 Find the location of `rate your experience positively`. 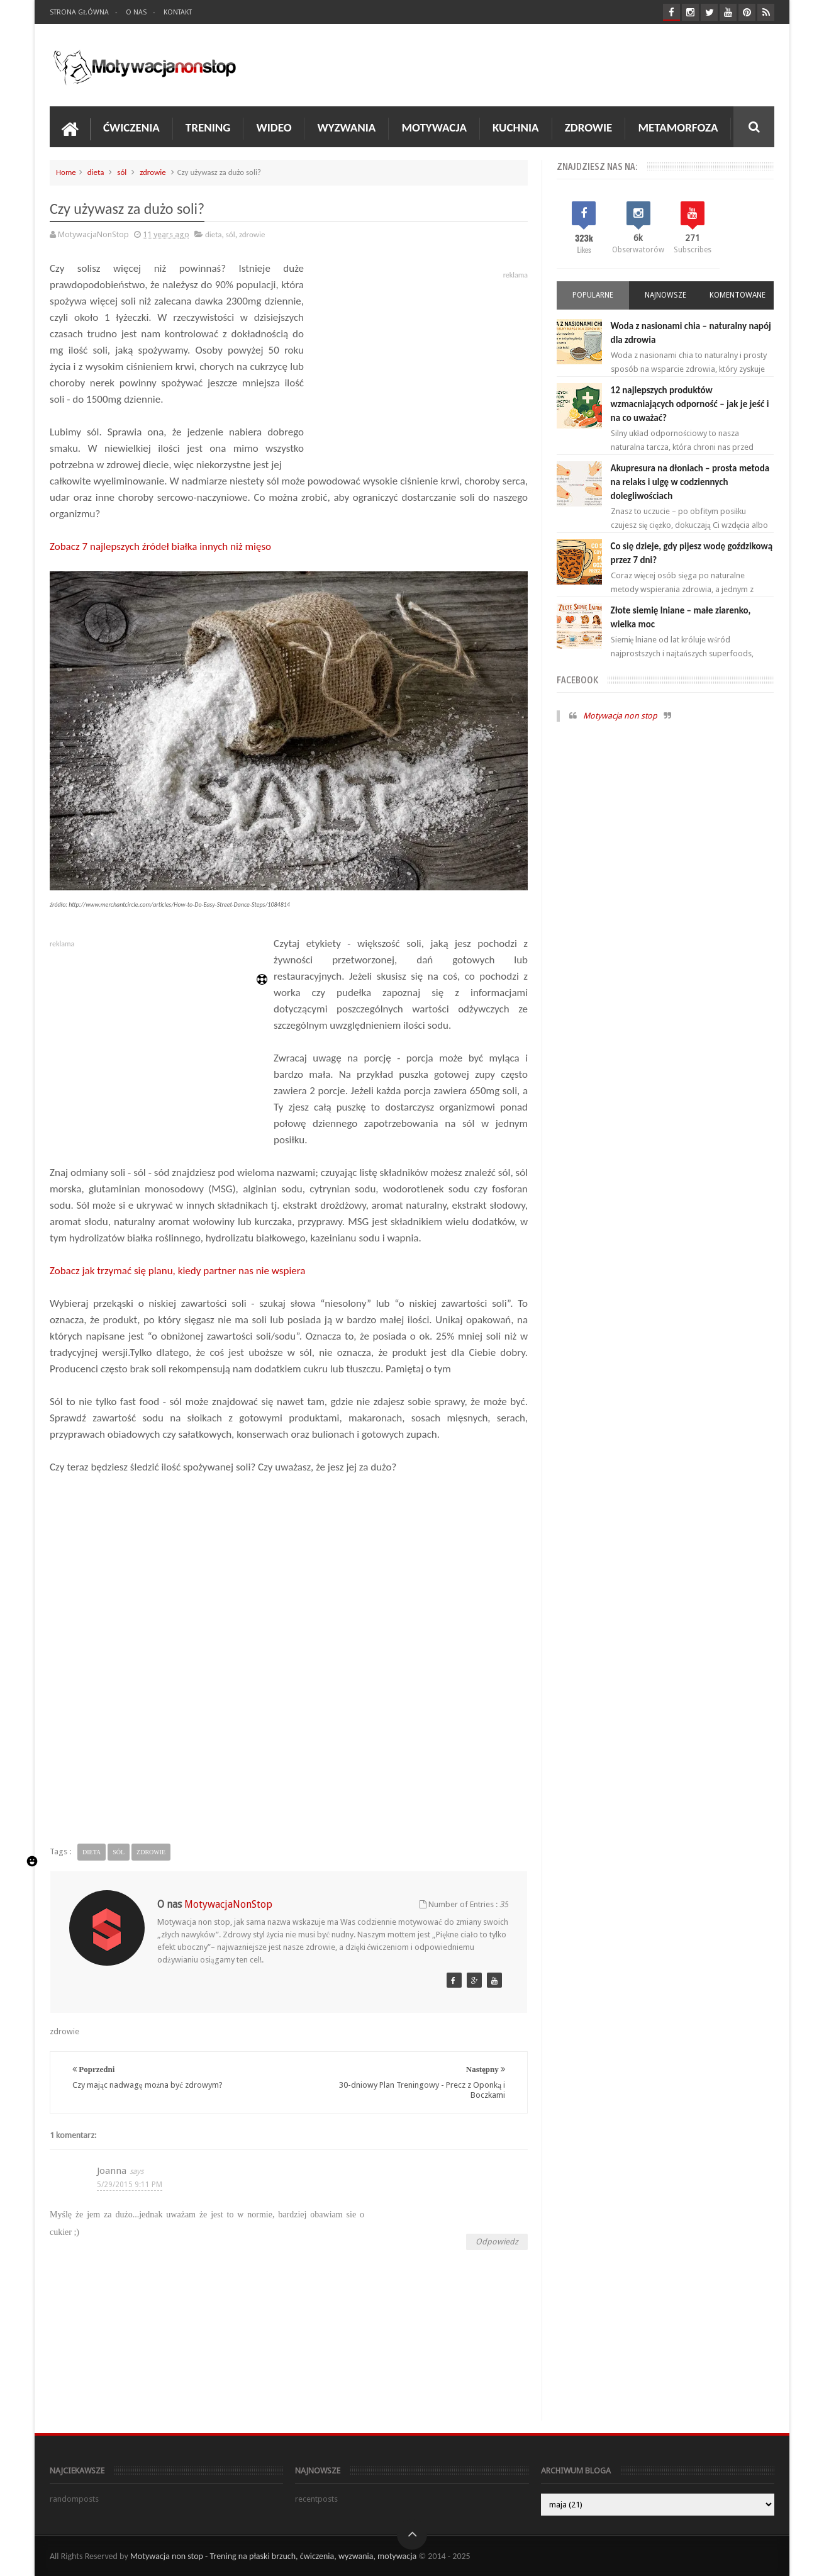

rate your experience positively is located at coordinates (32, 1861).